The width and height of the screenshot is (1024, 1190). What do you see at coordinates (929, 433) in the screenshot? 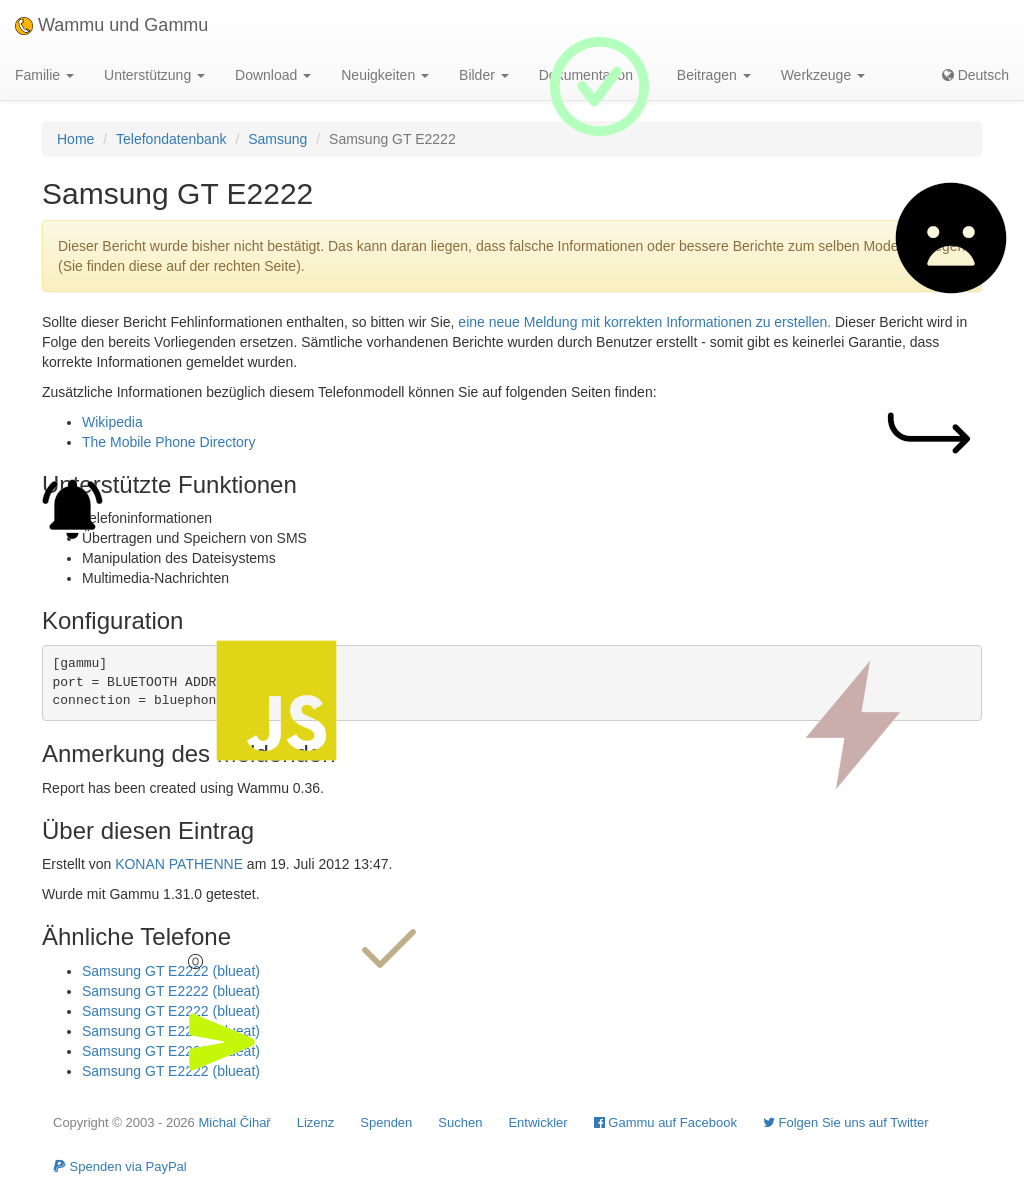
I see `forward or redirect a message` at bounding box center [929, 433].